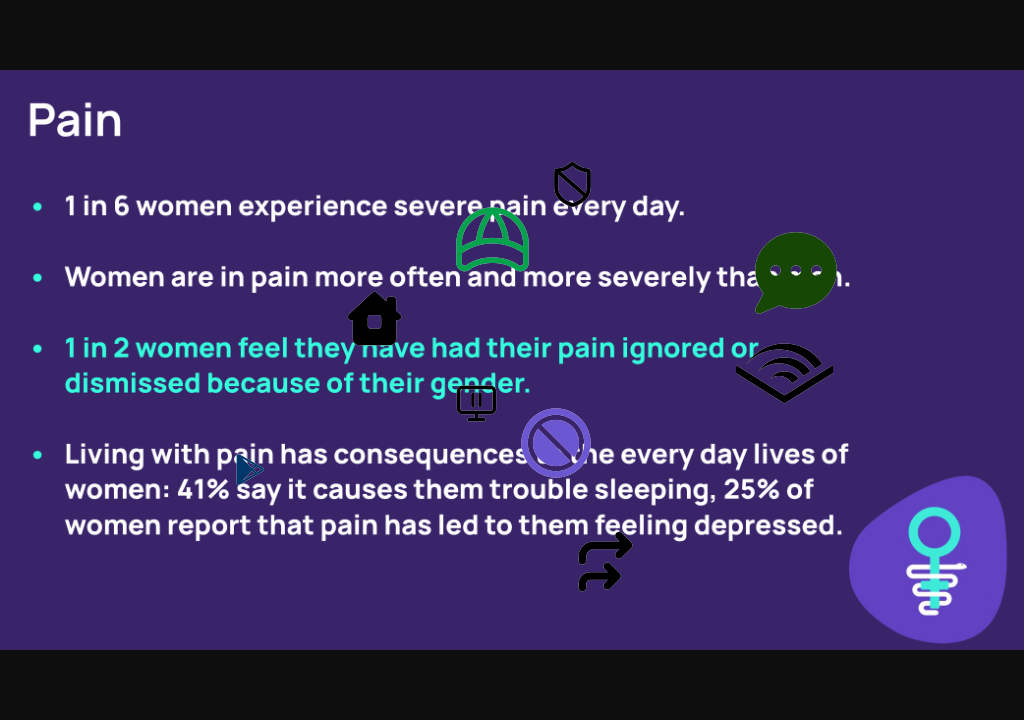 The width and height of the screenshot is (1024, 720). What do you see at coordinates (492, 243) in the screenshot?
I see `browse hats or headwear category` at bounding box center [492, 243].